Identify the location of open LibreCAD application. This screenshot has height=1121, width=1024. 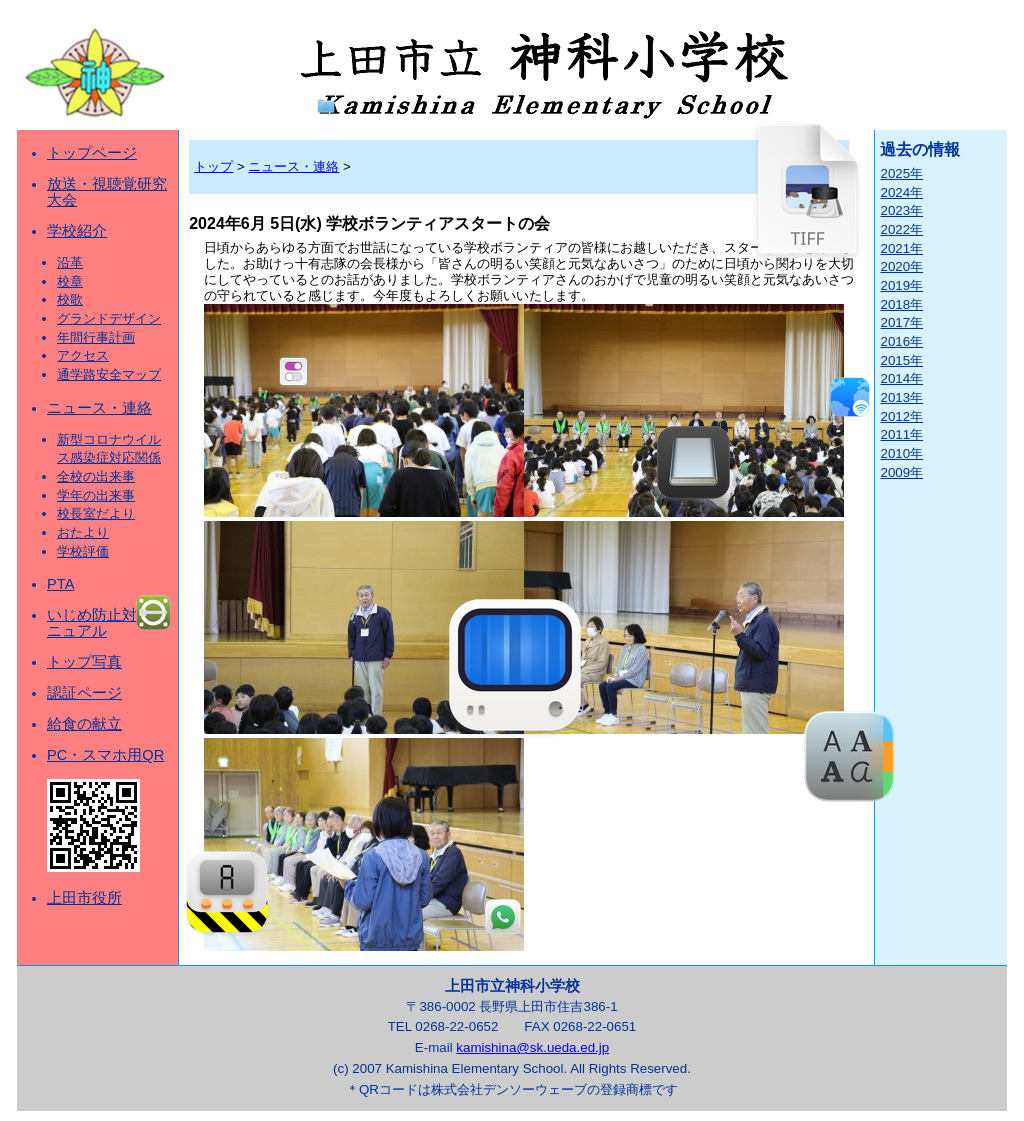
(153, 612).